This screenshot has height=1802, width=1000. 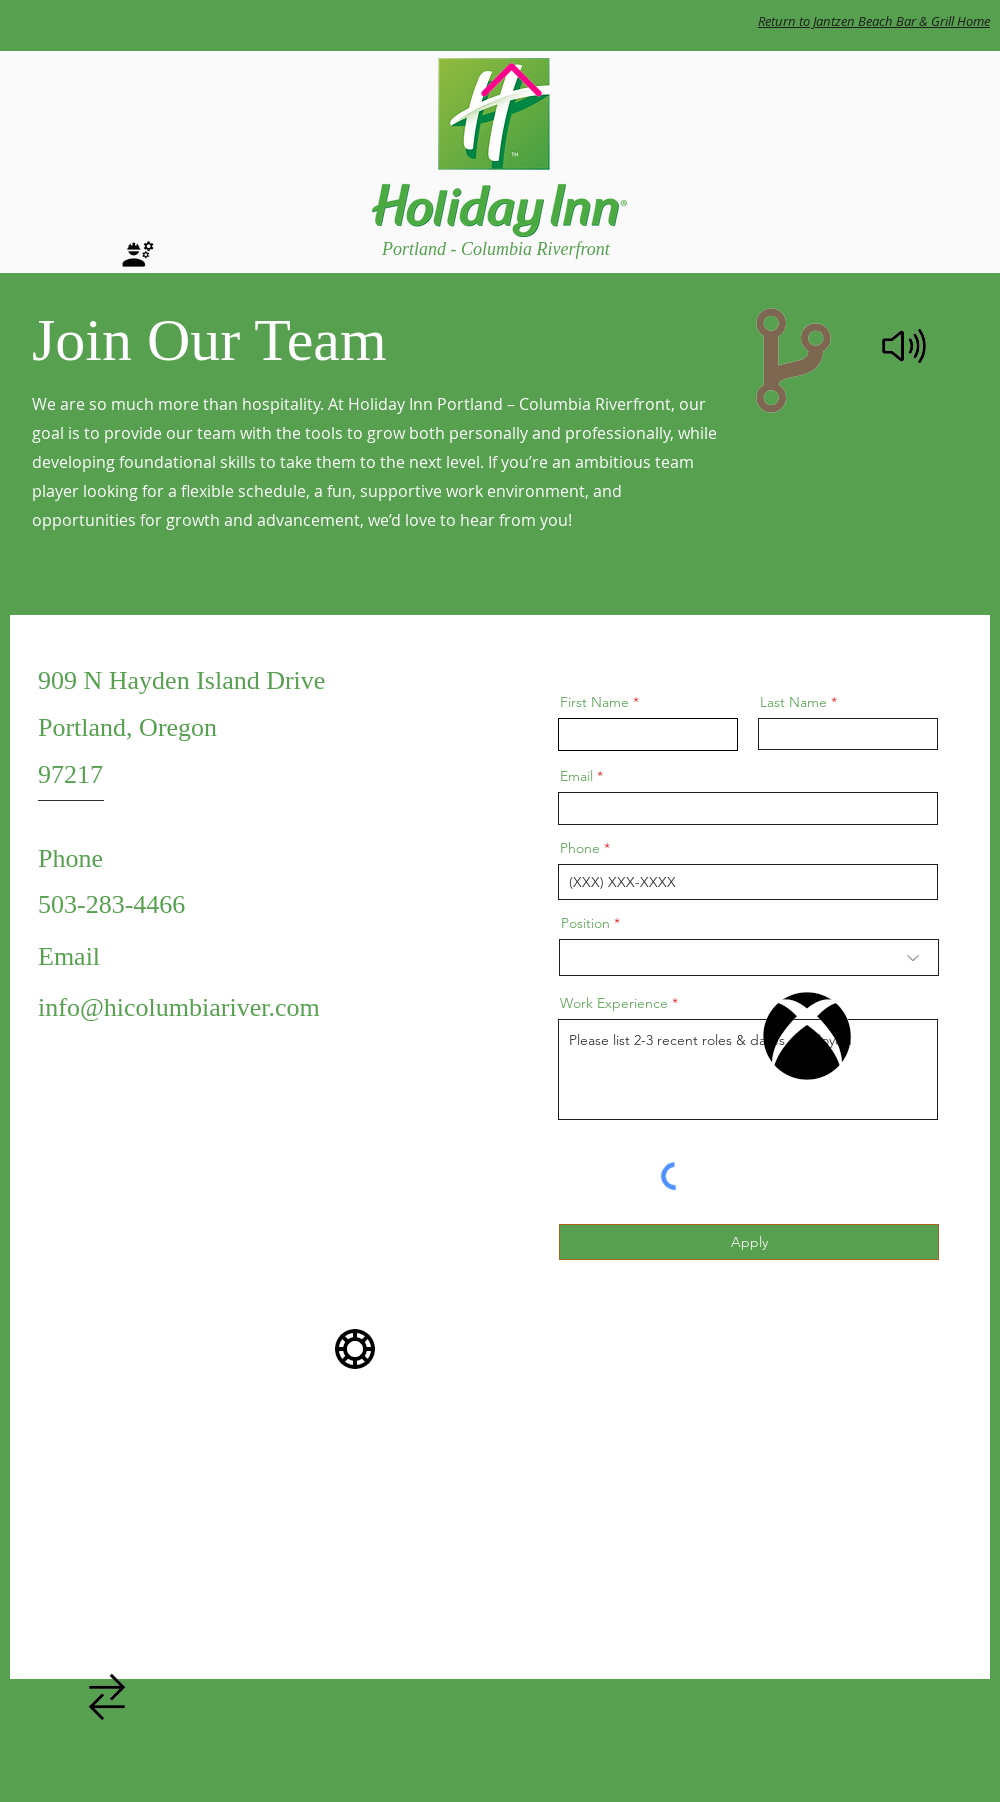 What do you see at coordinates (138, 254) in the screenshot?
I see `access engineering or technical settings` at bounding box center [138, 254].